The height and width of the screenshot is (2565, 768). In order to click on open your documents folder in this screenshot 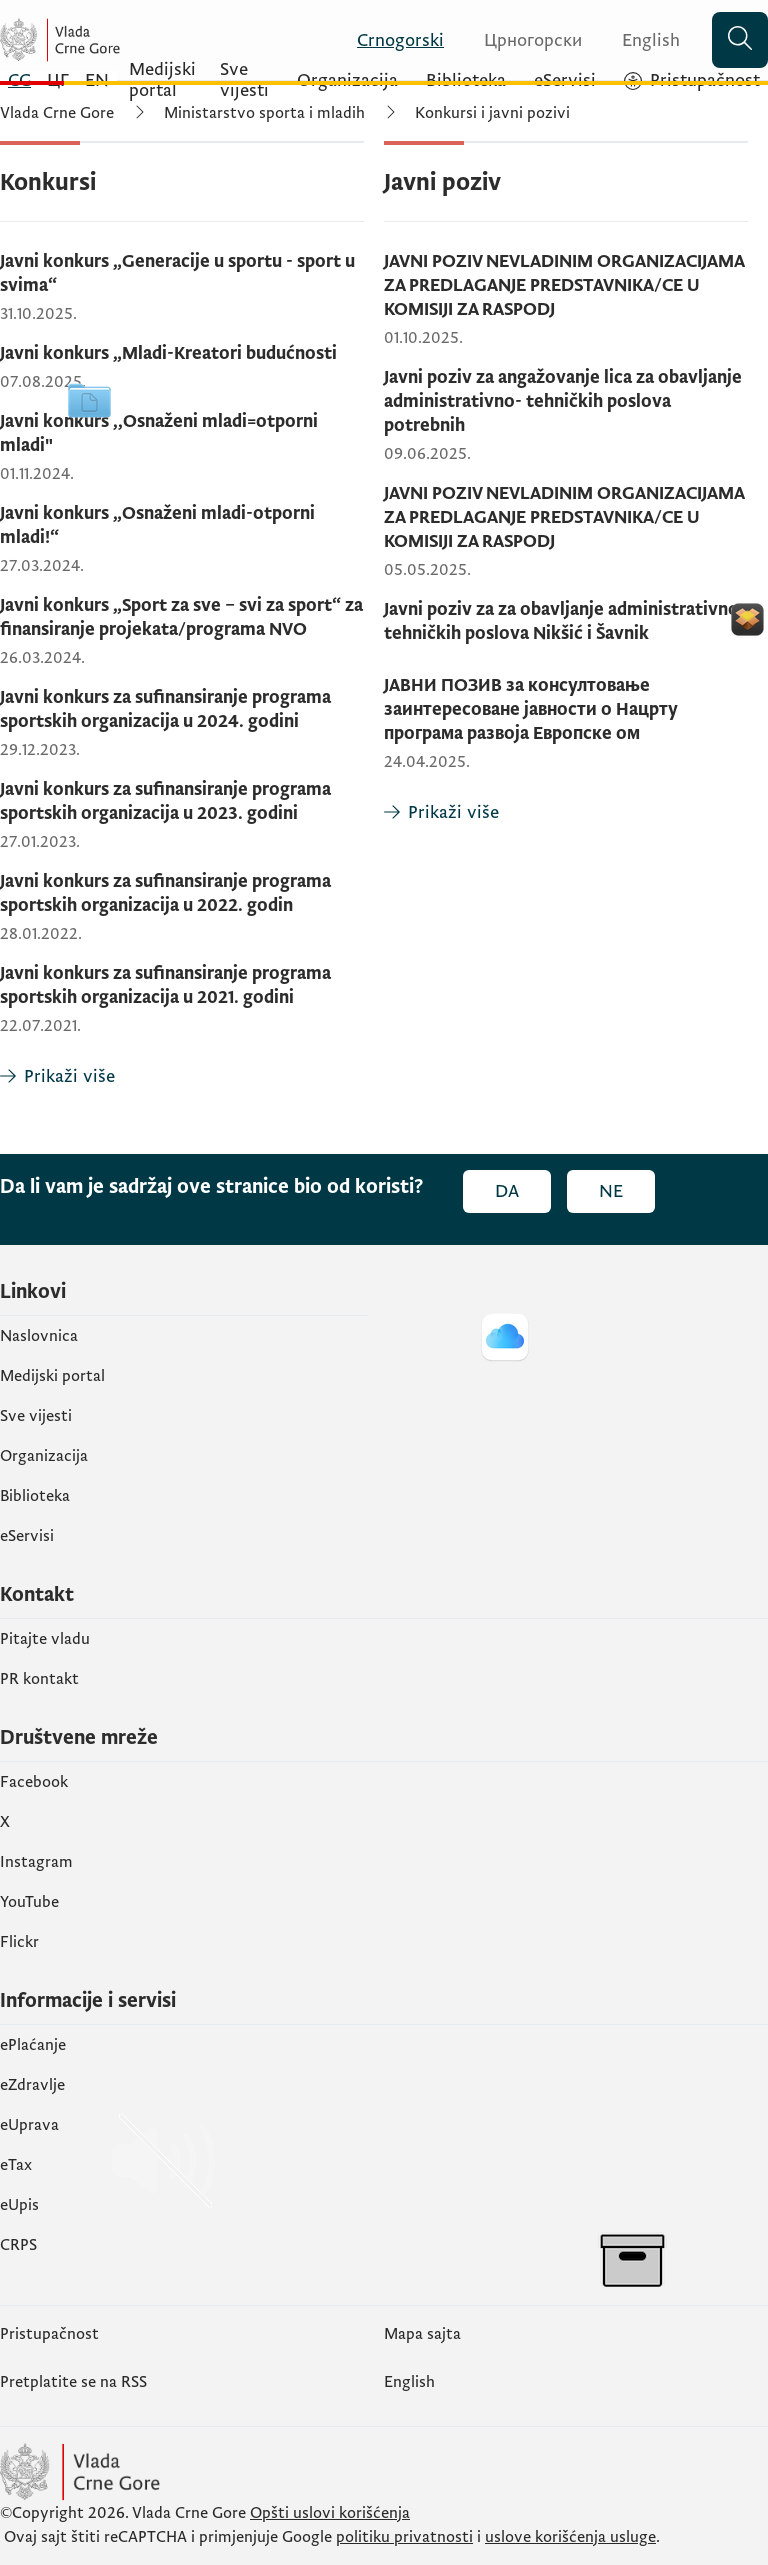, I will do `click(89, 400)`.